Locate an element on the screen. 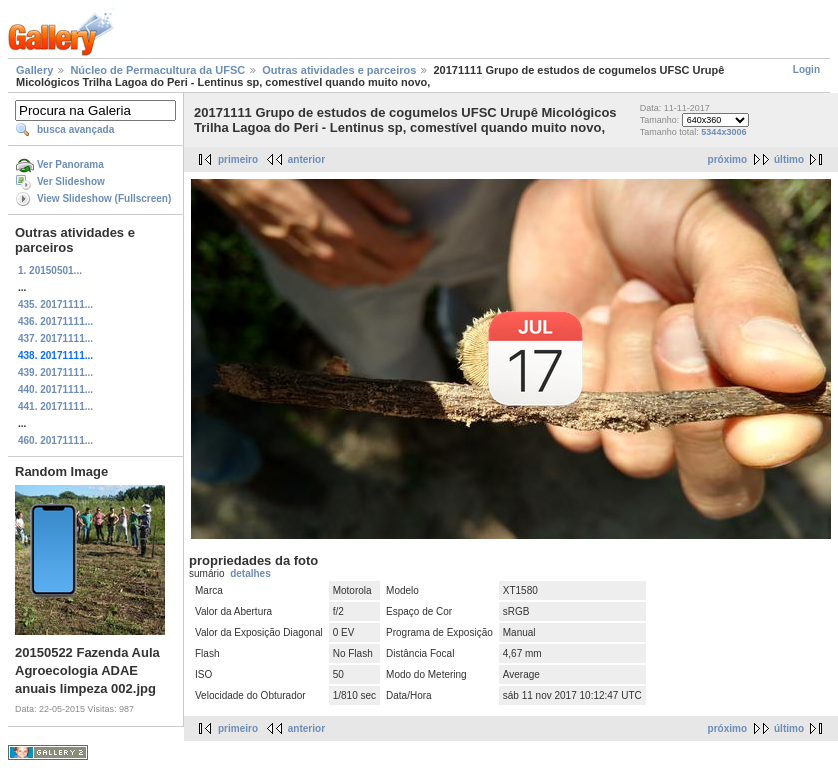 This screenshot has width=838, height=782. represents a connected iPhone 11 device is located at coordinates (53, 551).